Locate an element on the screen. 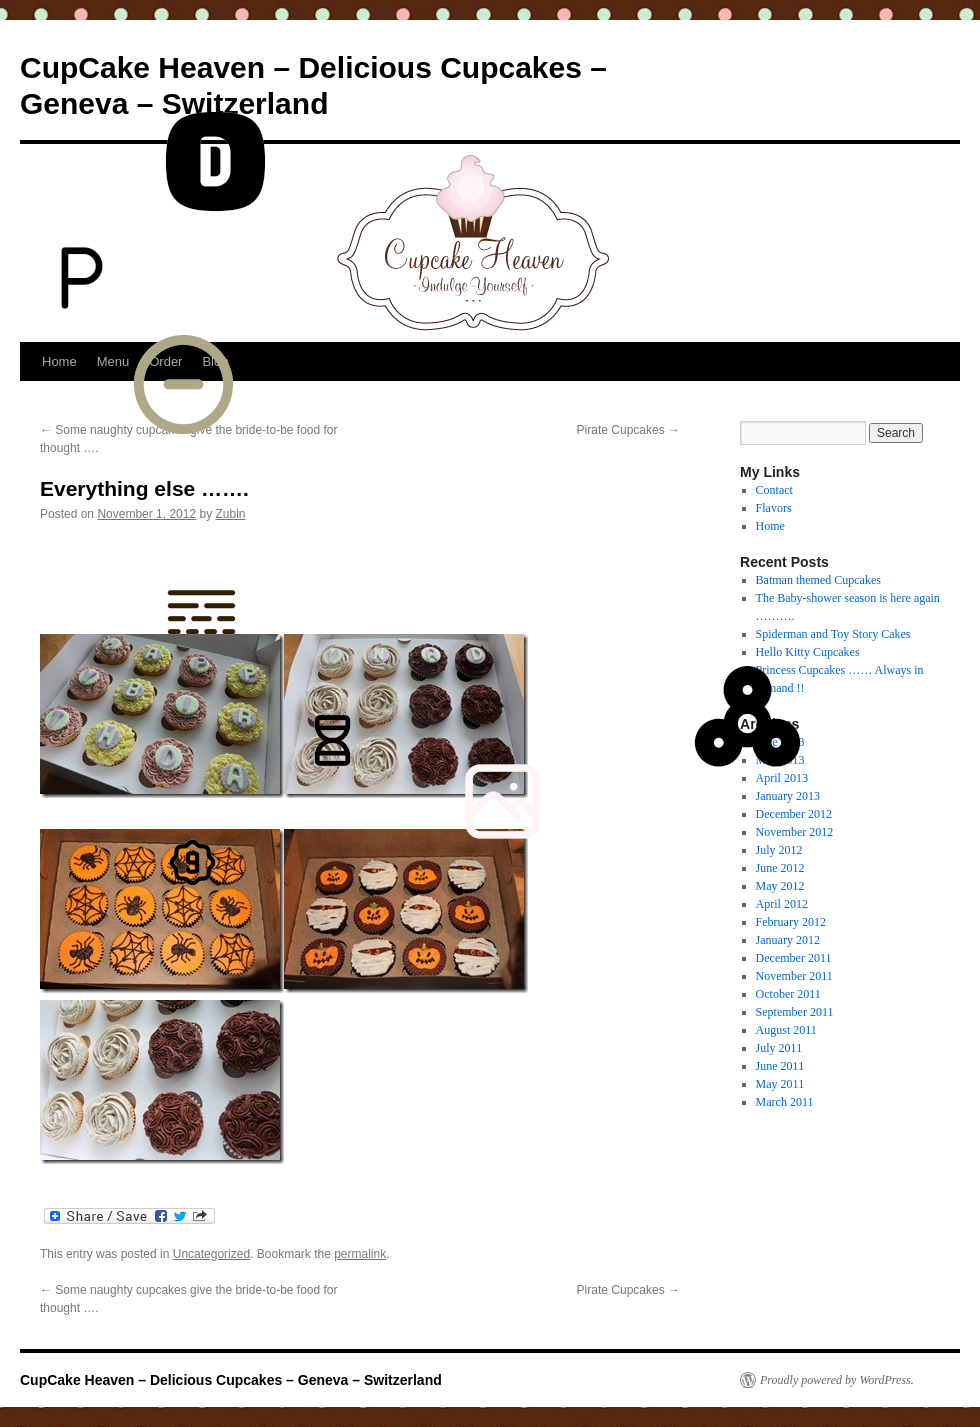  indicates loading or processing in progress is located at coordinates (332, 740).